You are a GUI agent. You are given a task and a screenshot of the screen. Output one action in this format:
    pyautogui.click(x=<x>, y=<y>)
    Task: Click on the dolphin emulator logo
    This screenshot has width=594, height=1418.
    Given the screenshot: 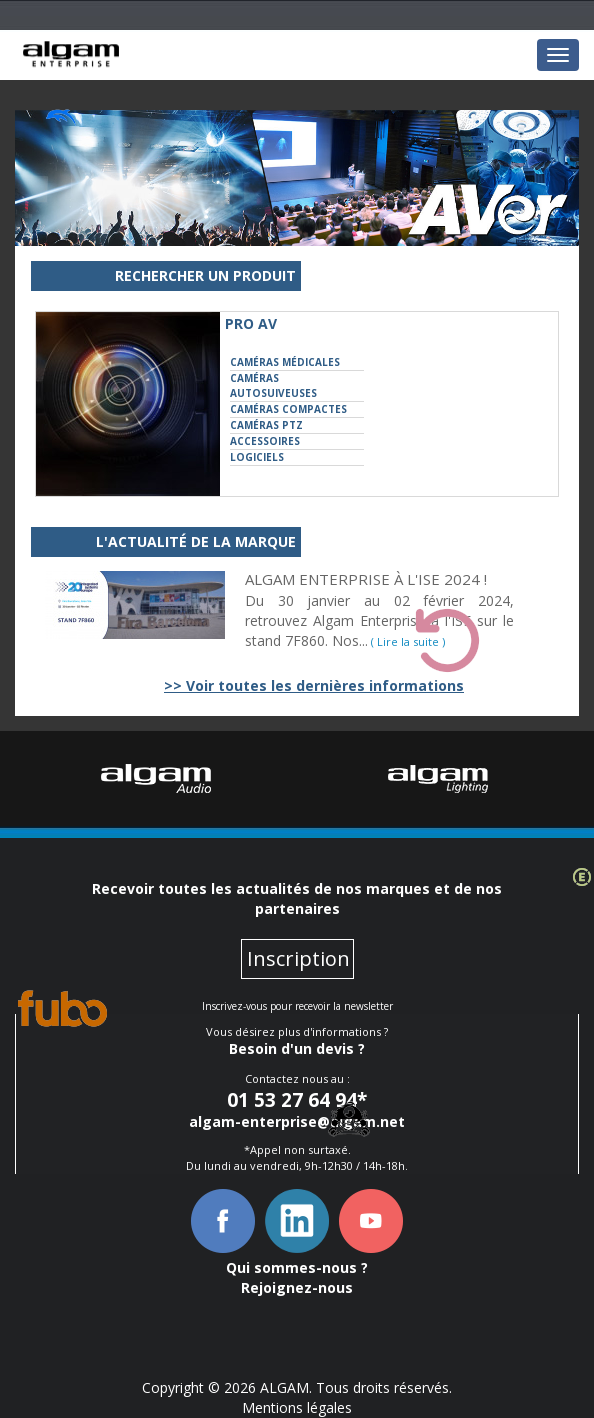 What is the action you would take?
    pyautogui.click(x=61, y=118)
    